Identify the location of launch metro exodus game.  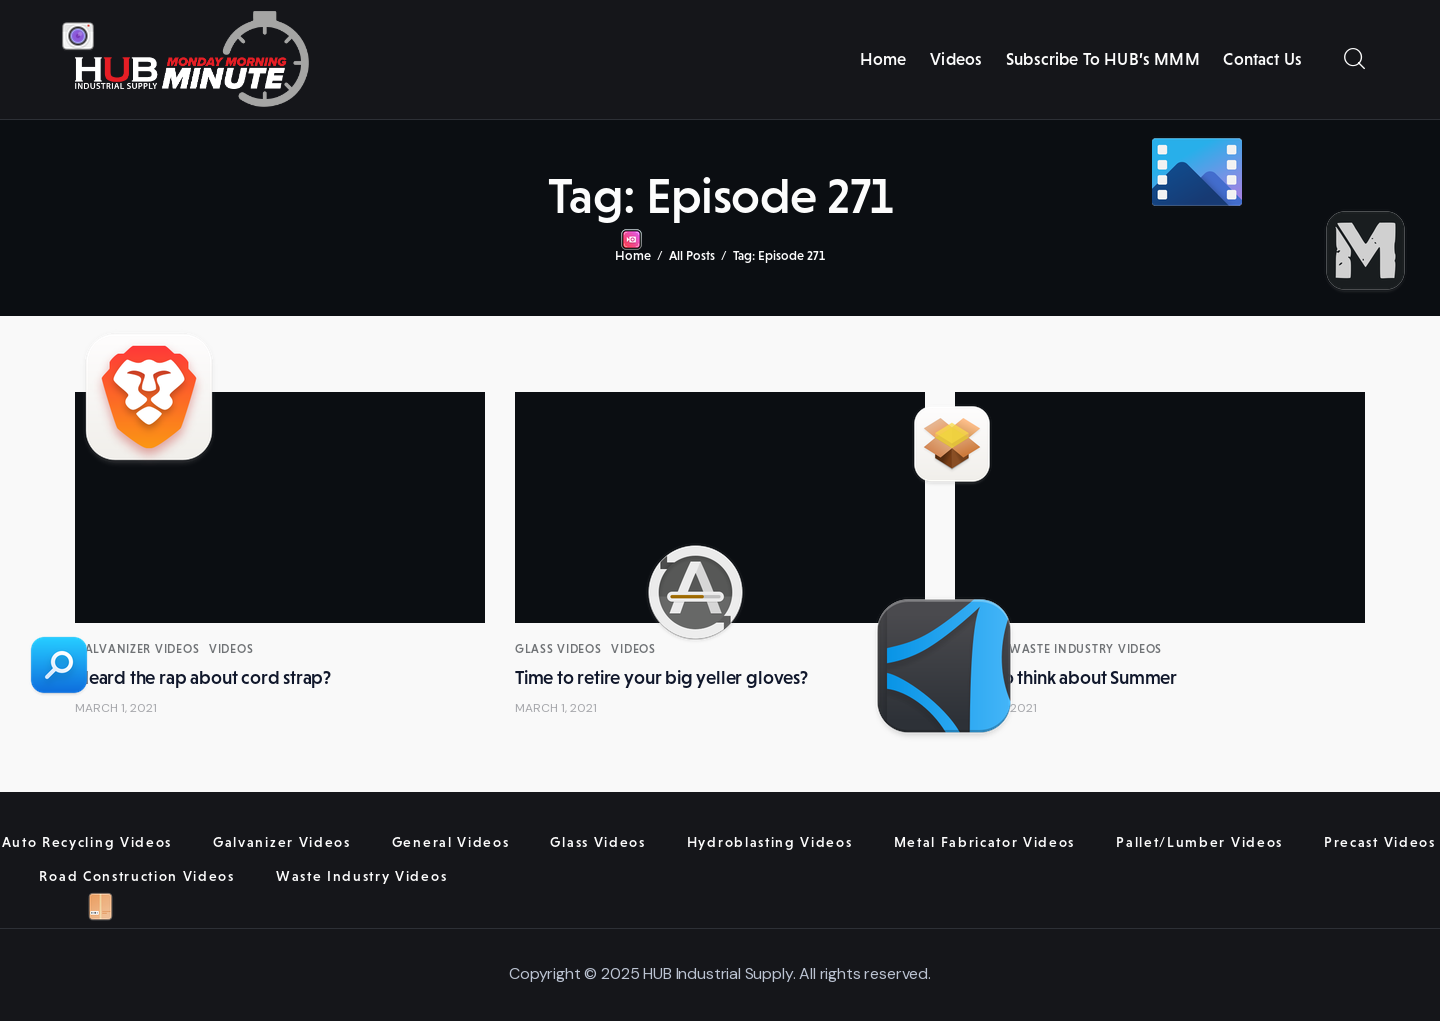
(1365, 250).